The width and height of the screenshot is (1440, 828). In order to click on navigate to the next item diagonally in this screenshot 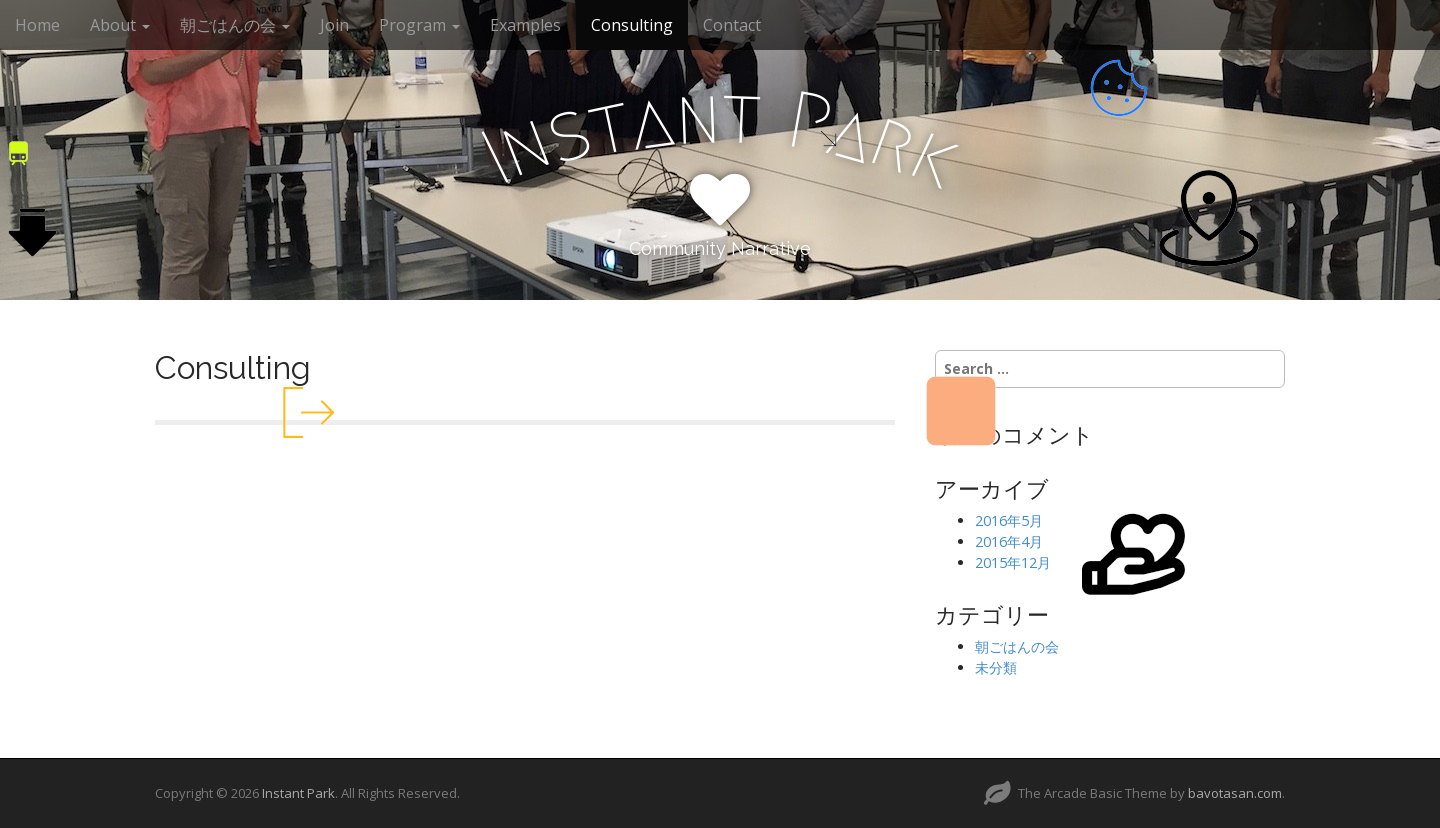, I will do `click(828, 138)`.